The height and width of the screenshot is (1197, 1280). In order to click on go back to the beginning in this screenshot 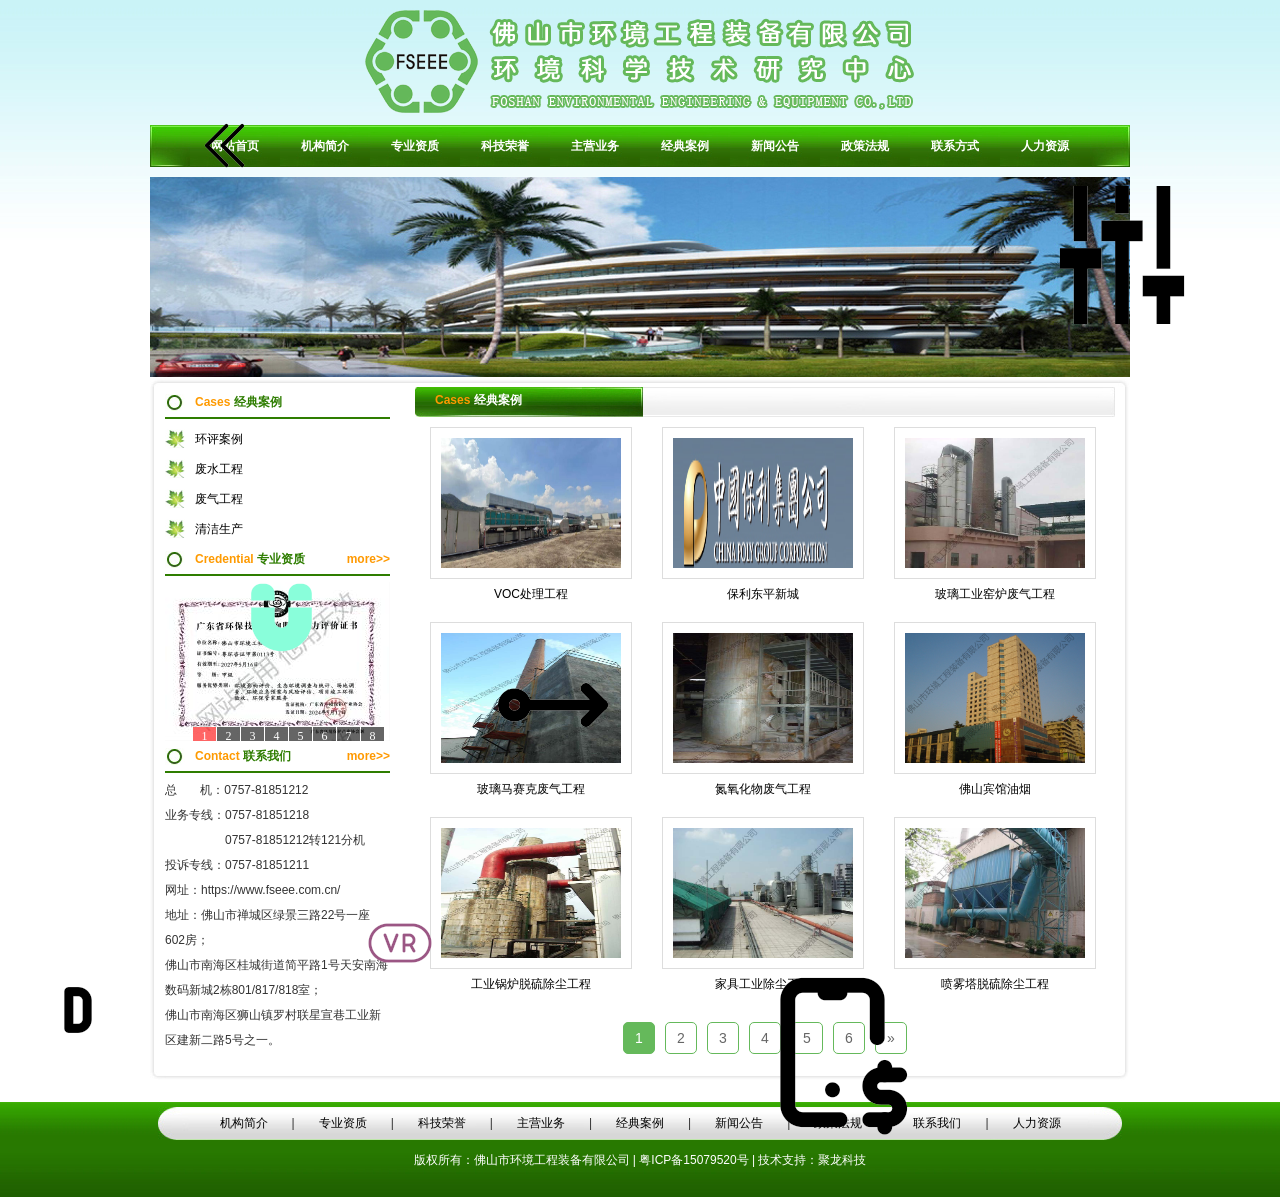, I will do `click(224, 145)`.